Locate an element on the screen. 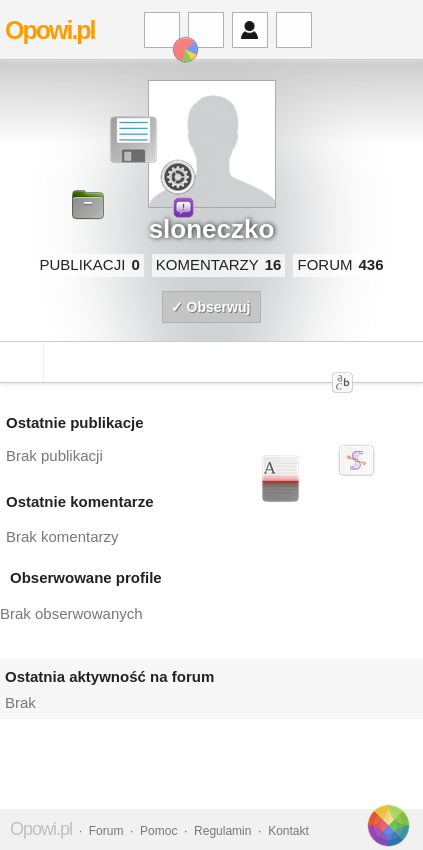  access system settings is located at coordinates (178, 177).